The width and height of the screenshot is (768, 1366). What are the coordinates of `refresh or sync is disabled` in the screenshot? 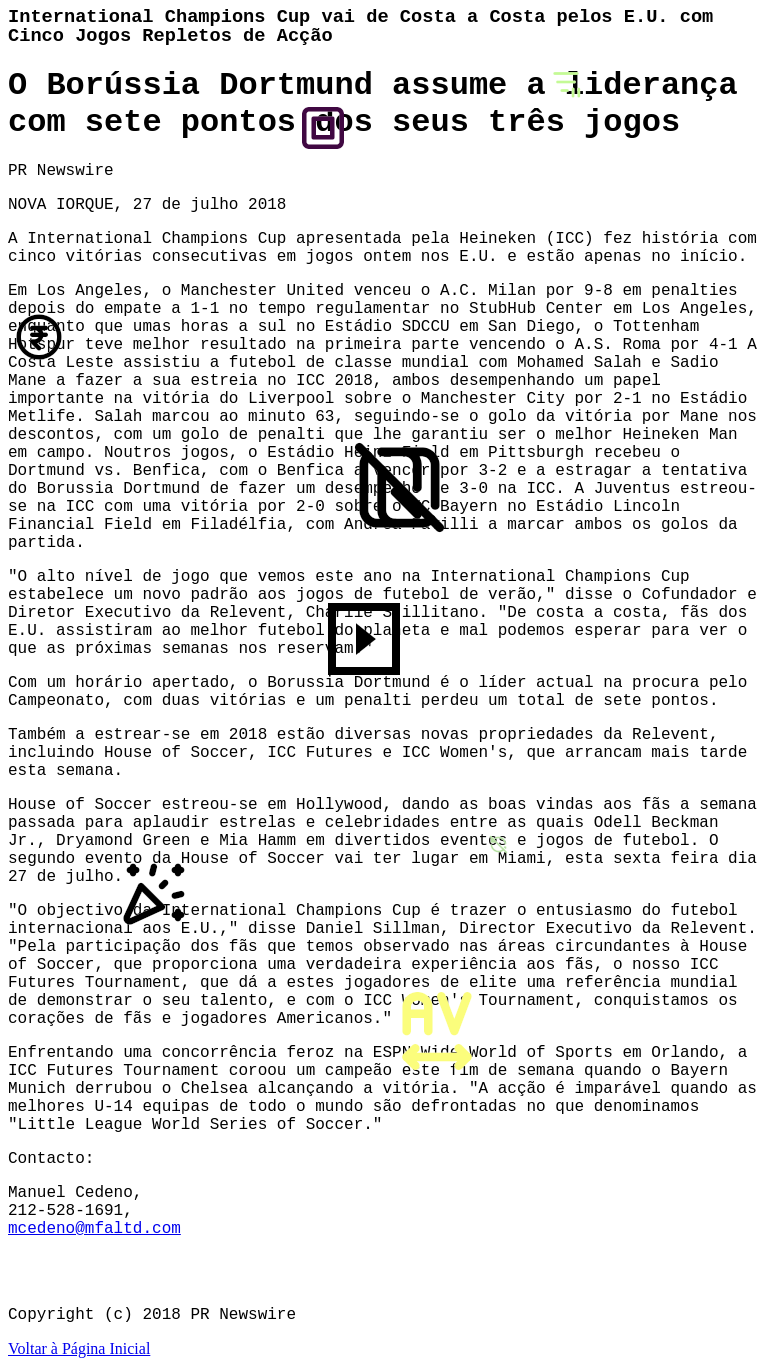 It's located at (498, 844).